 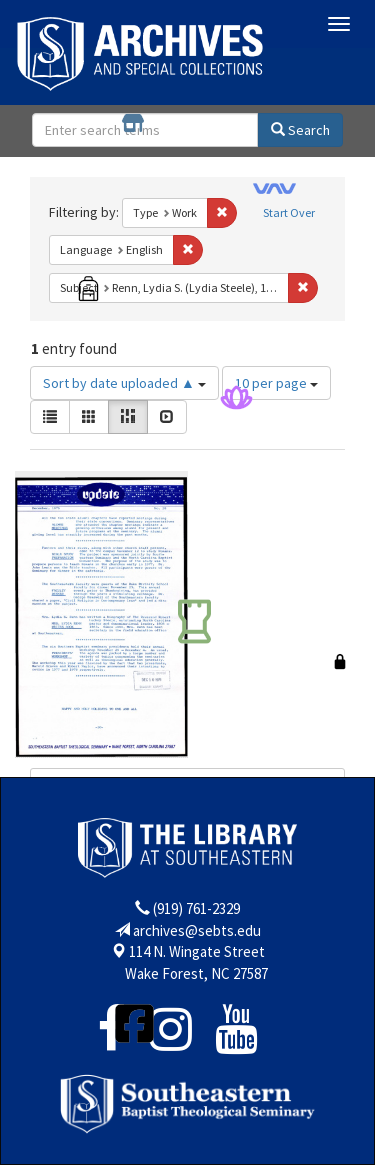 What do you see at coordinates (134, 1023) in the screenshot?
I see `link to facebook profile or page` at bounding box center [134, 1023].